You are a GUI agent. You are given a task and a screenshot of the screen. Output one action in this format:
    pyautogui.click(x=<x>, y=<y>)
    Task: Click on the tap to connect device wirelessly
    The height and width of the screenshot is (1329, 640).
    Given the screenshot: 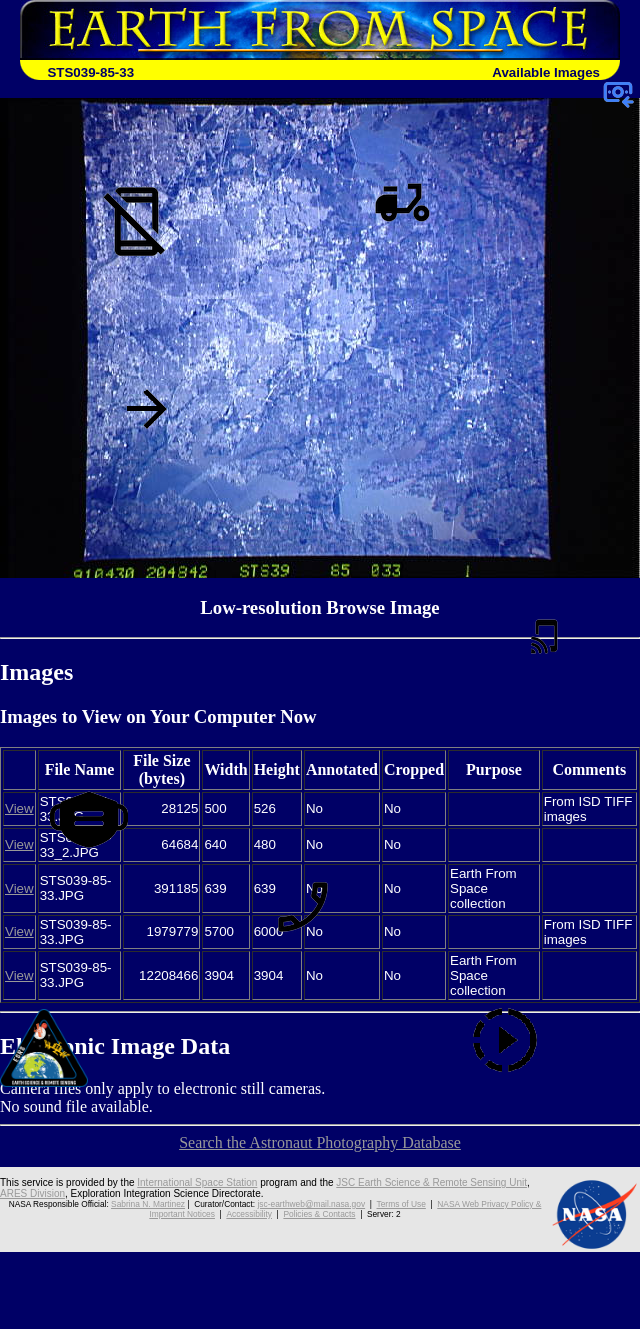 What is the action you would take?
    pyautogui.click(x=546, y=636)
    